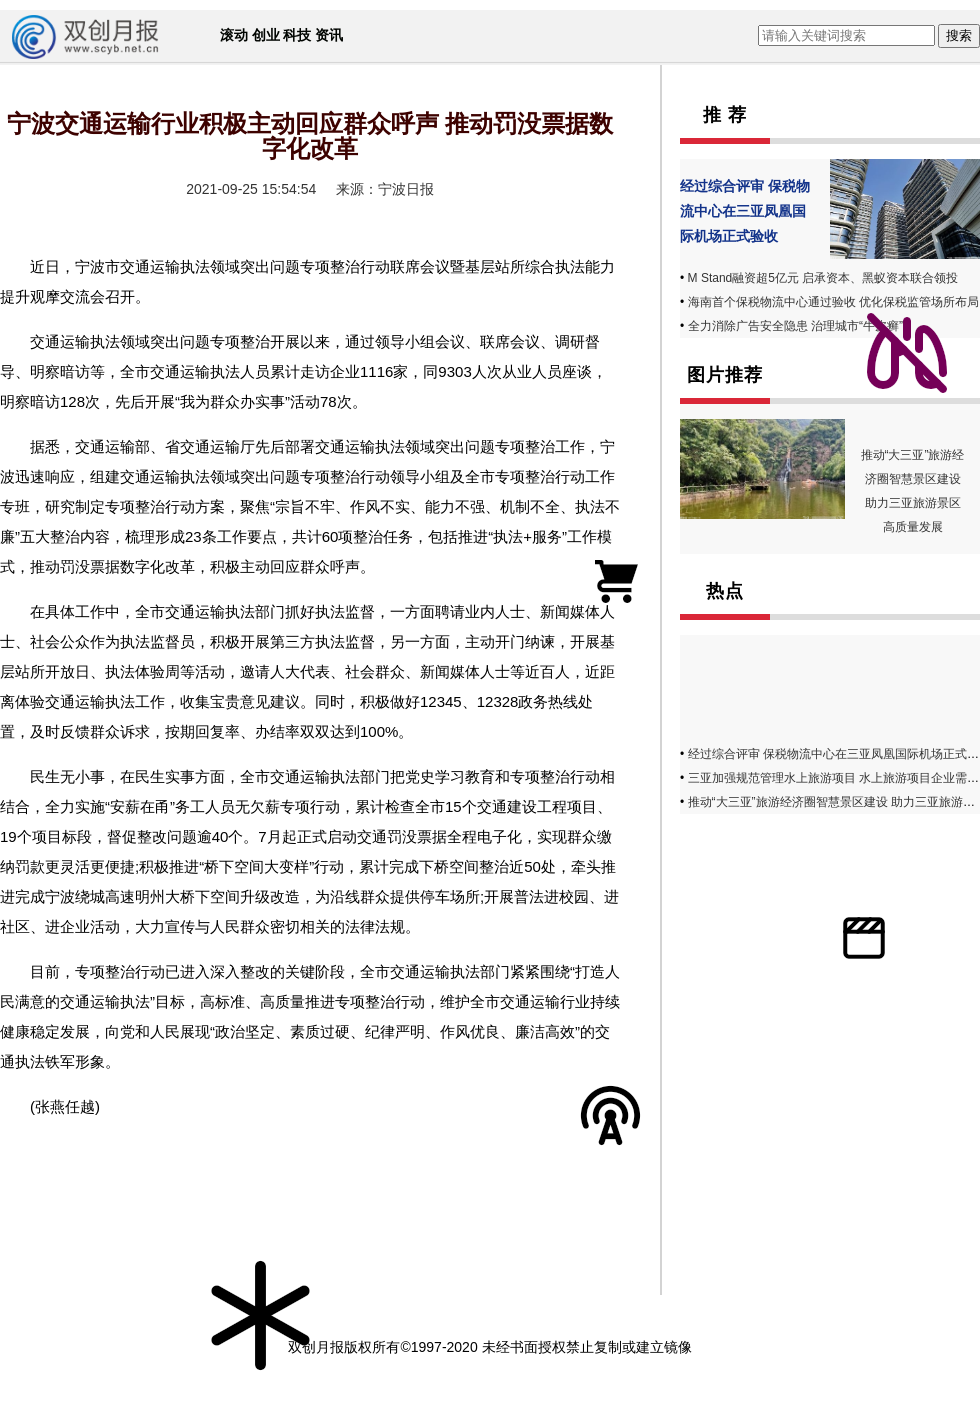 This screenshot has height=1424, width=980. Describe the element at coordinates (610, 1115) in the screenshot. I see `access broadcast or transmission settings` at that location.